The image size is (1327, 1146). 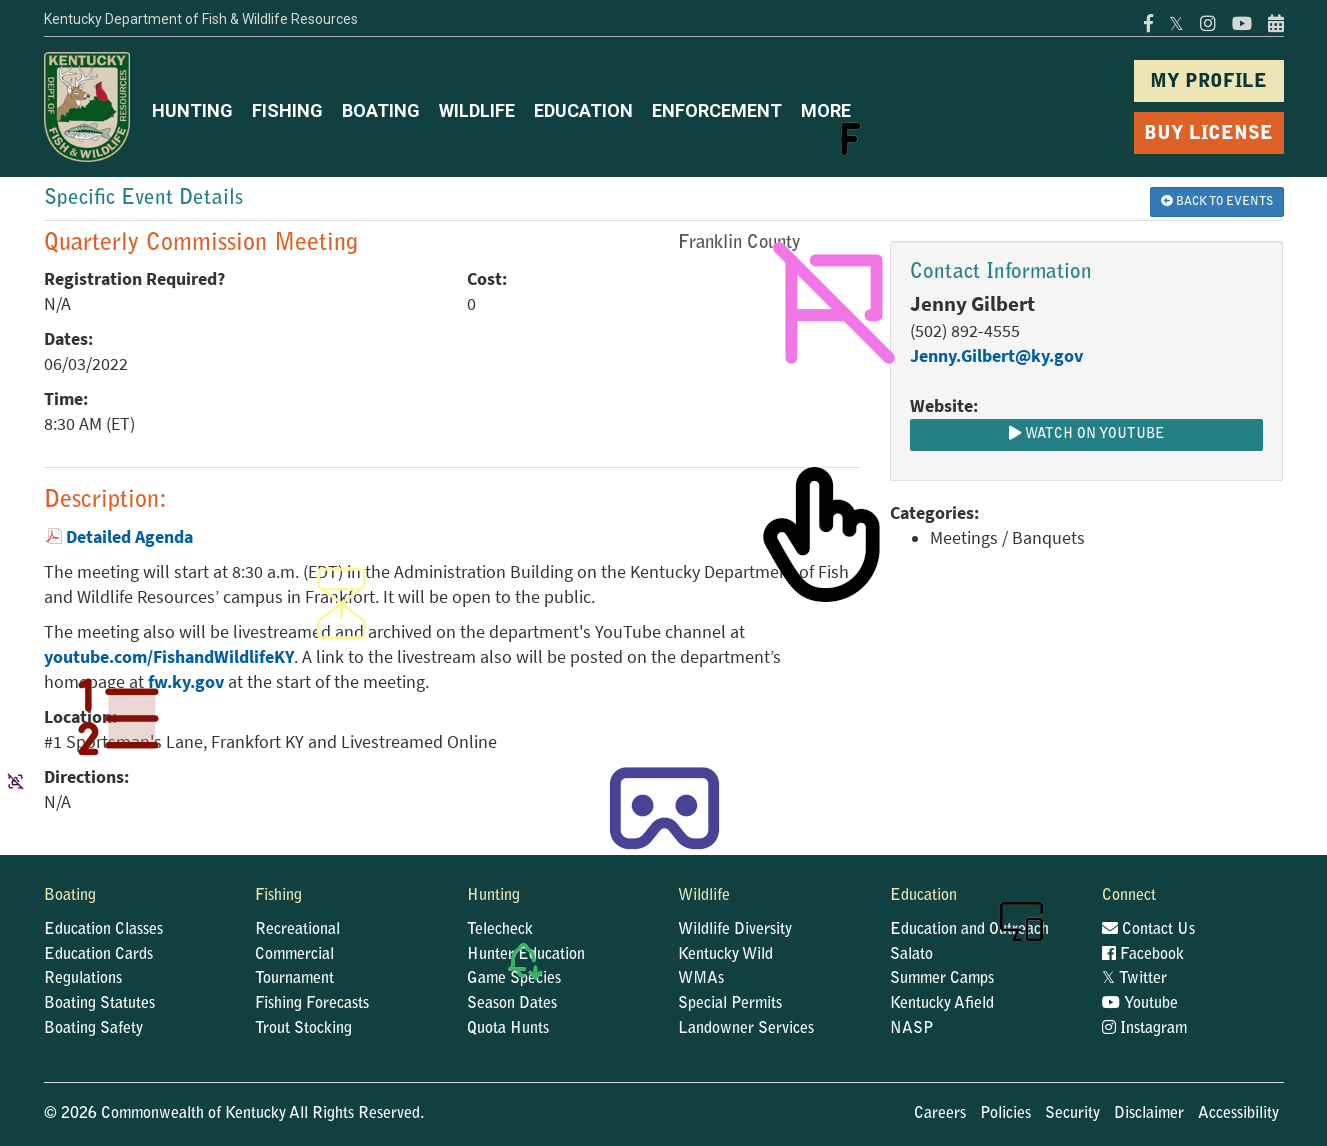 What do you see at coordinates (523, 960) in the screenshot?
I see `download notifications` at bounding box center [523, 960].